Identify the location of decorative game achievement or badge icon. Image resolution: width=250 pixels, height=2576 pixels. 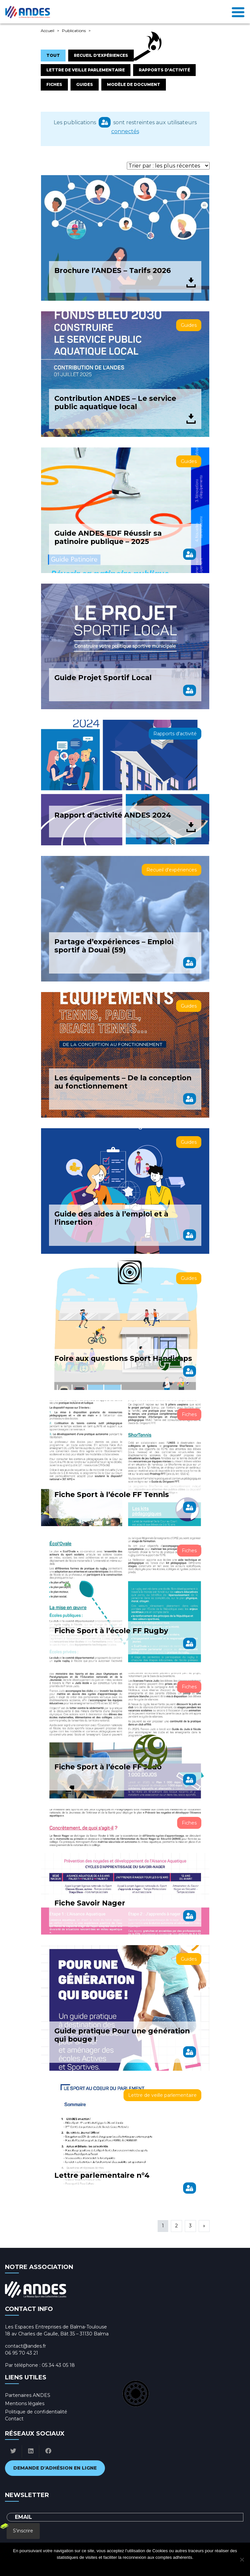
(150, 1751).